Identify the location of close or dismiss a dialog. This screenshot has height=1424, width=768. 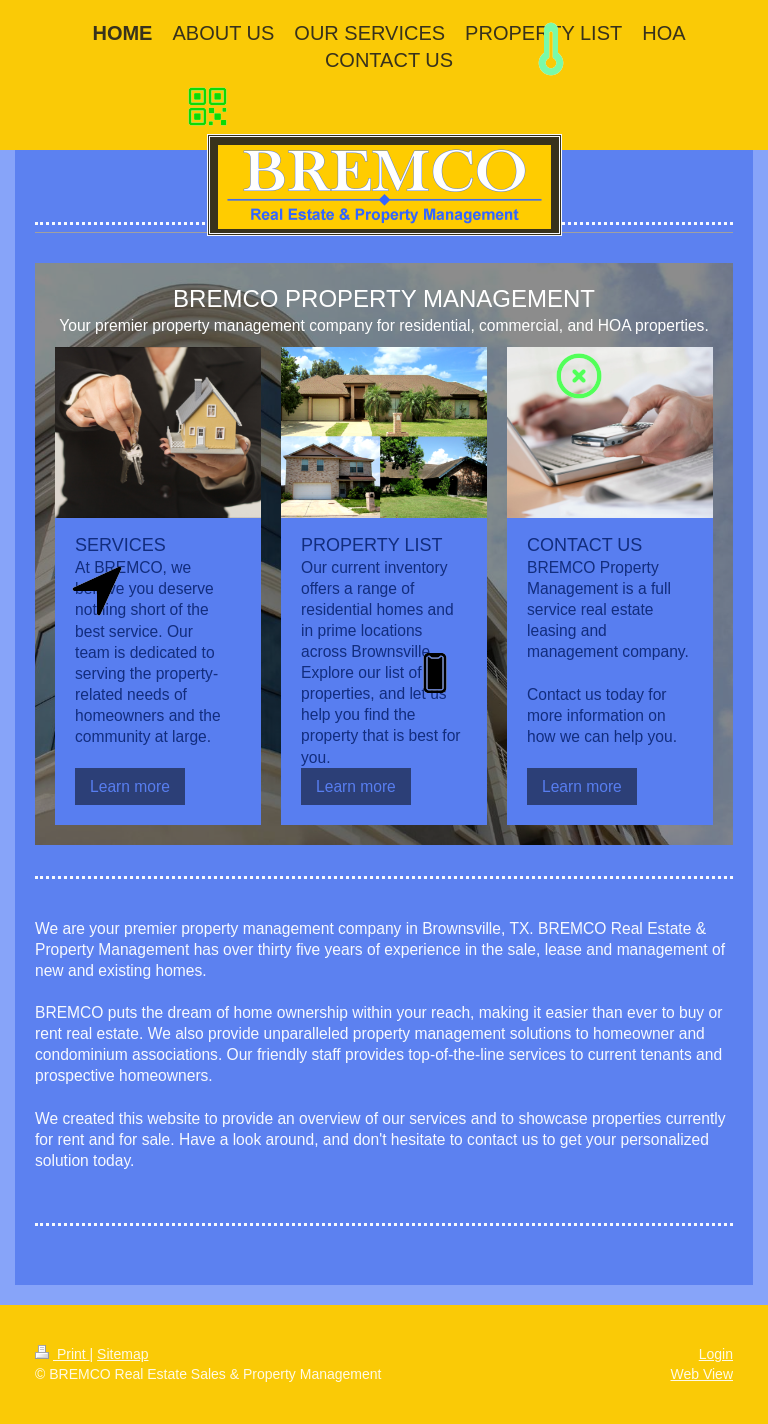
(579, 376).